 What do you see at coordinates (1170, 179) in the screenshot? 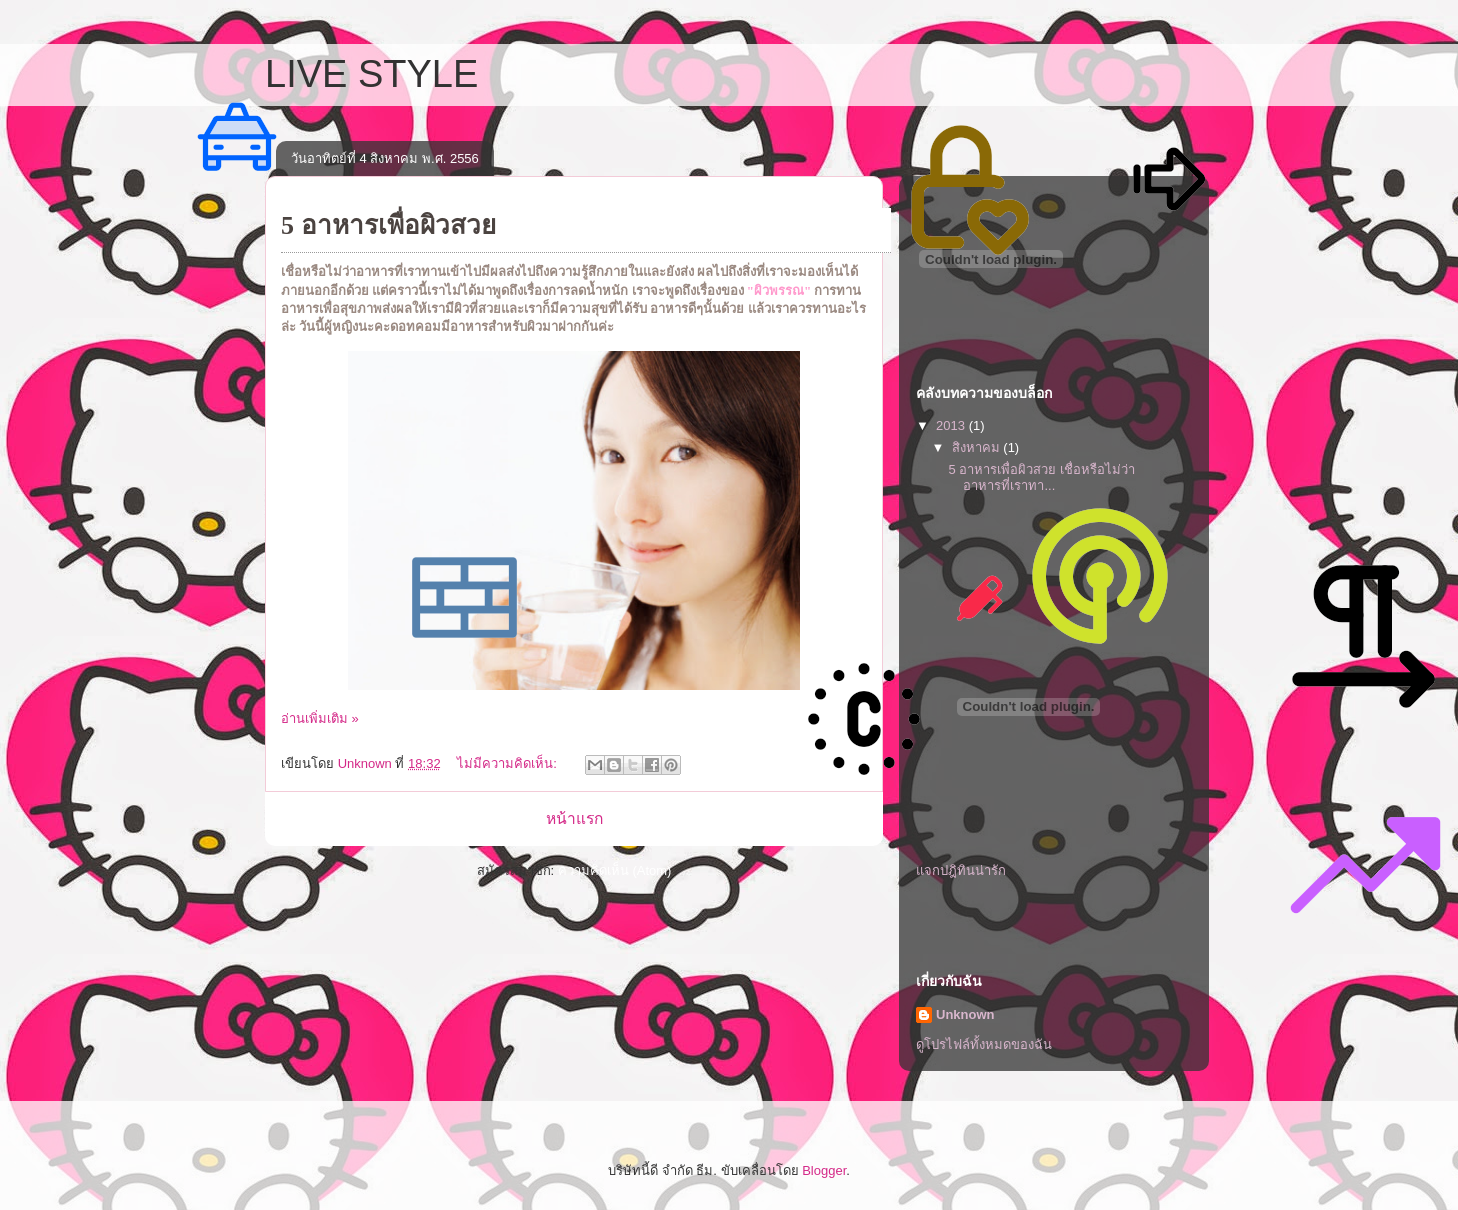
I see `go to next step or page` at bounding box center [1170, 179].